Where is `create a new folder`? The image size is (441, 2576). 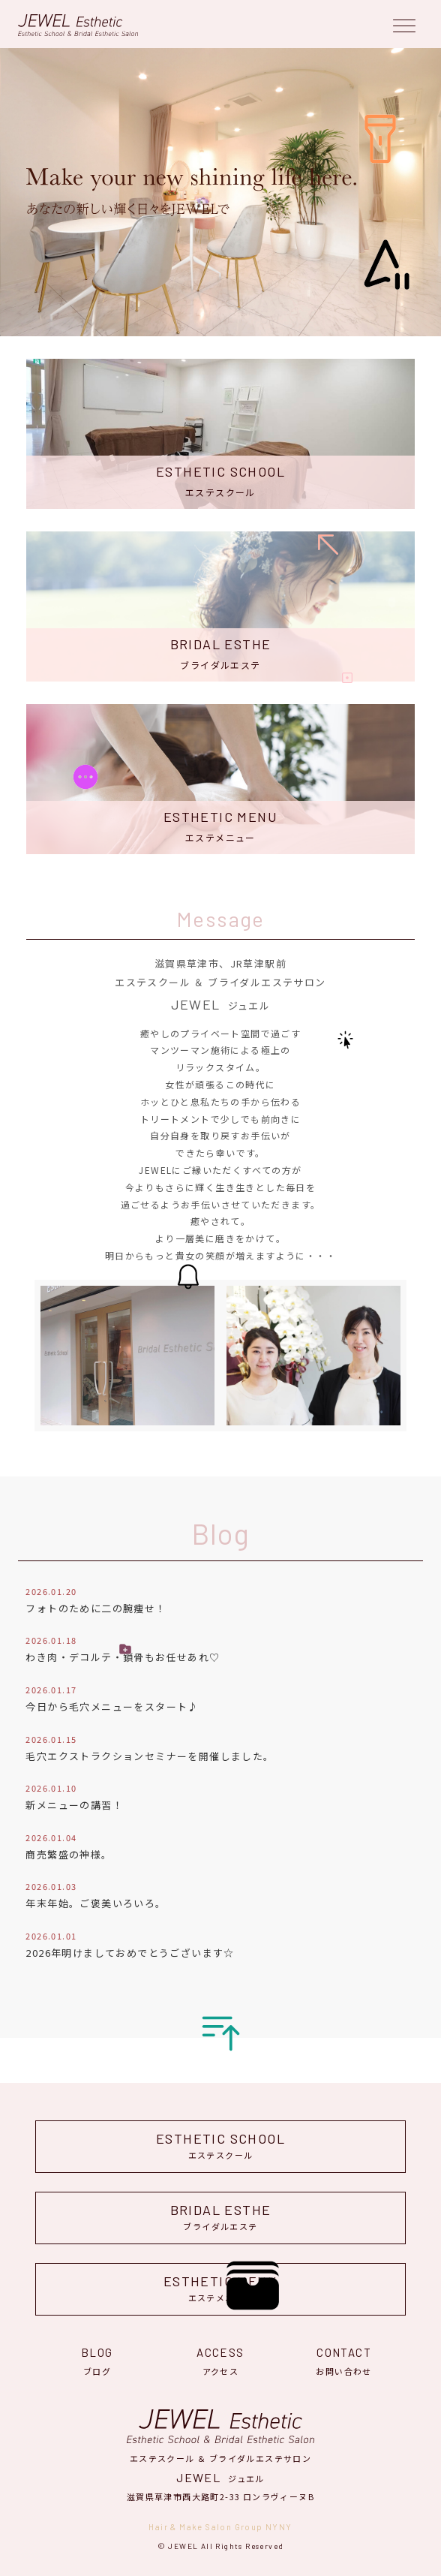 create a new folder is located at coordinates (125, 1649).